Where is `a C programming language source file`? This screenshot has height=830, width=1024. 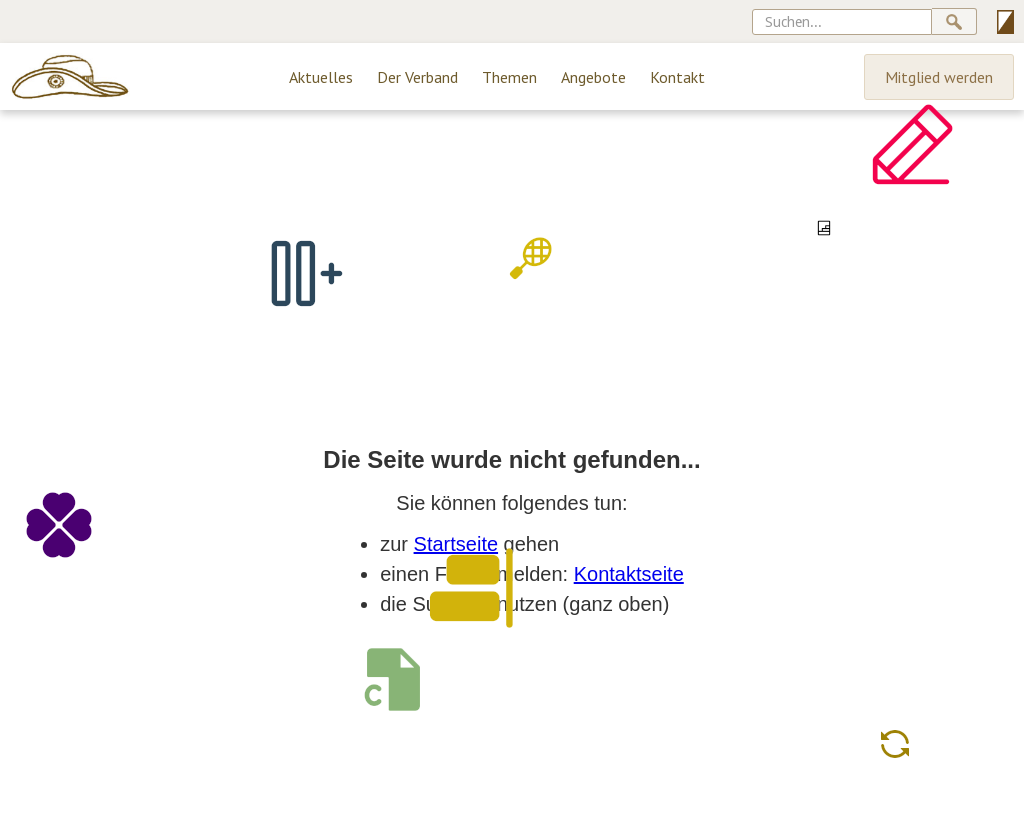 a C programming language source file is located at coordinates (393, 679).